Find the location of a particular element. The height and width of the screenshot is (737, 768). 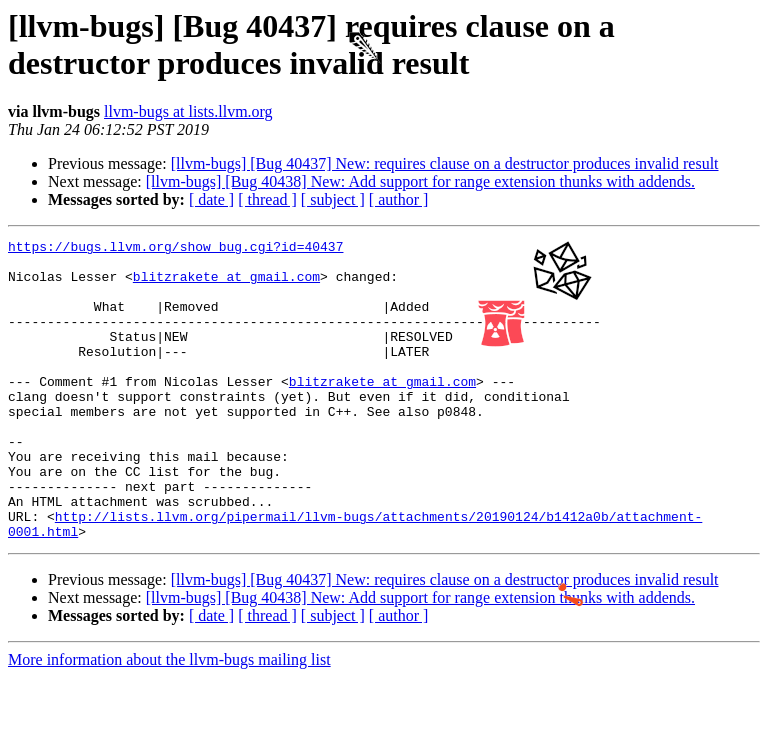

nuclear power plant facility icon is located at coordinates (501, 323).